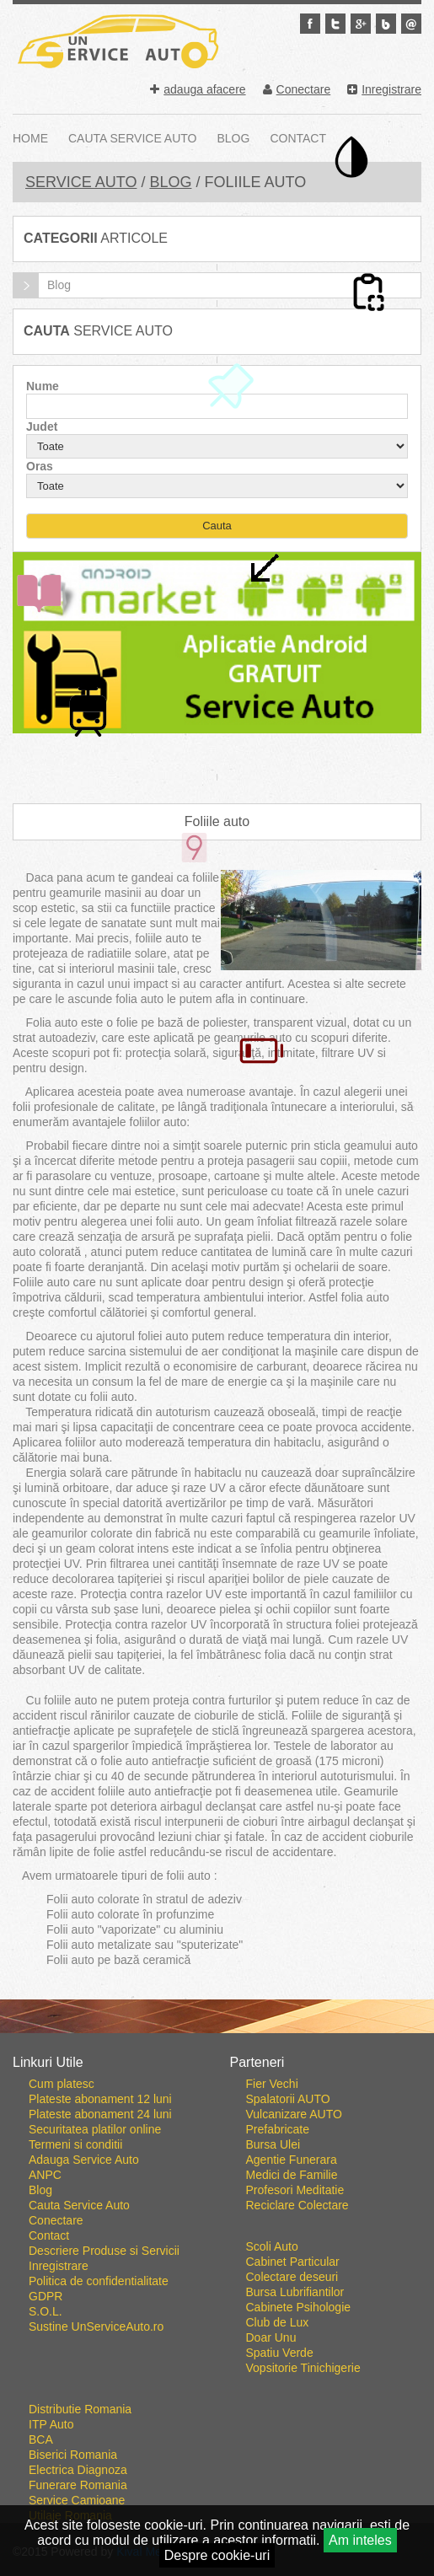  What do you see at coordinates (39, 590) in the screenshot?
I see `open reading mode or e-reader` at bounding box center [39, 590].